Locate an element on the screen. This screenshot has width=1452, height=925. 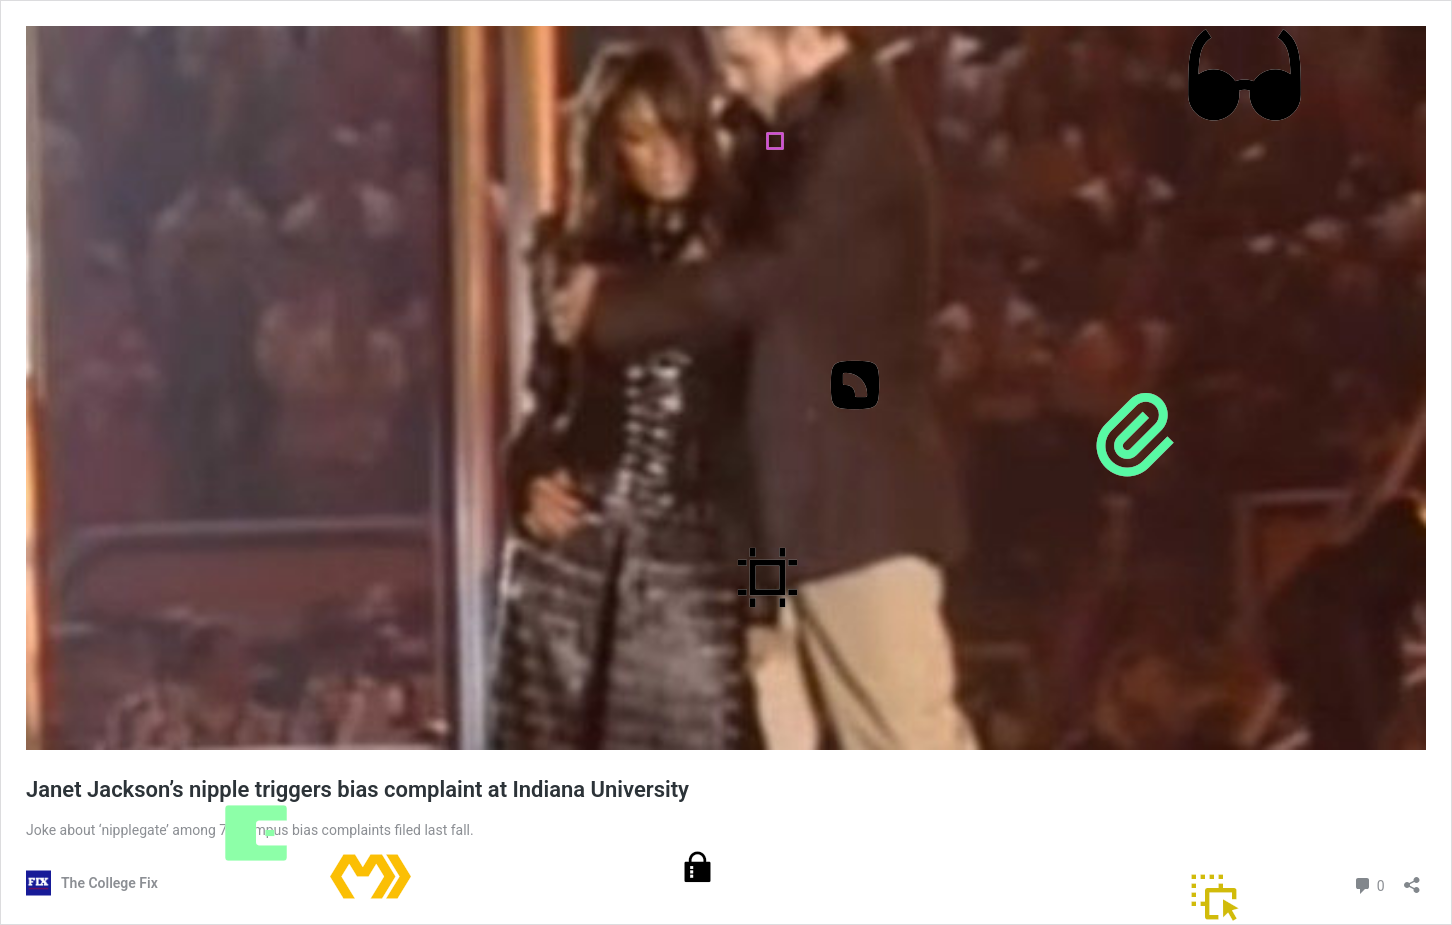
stop media playback is located at coordinates (775, 141).